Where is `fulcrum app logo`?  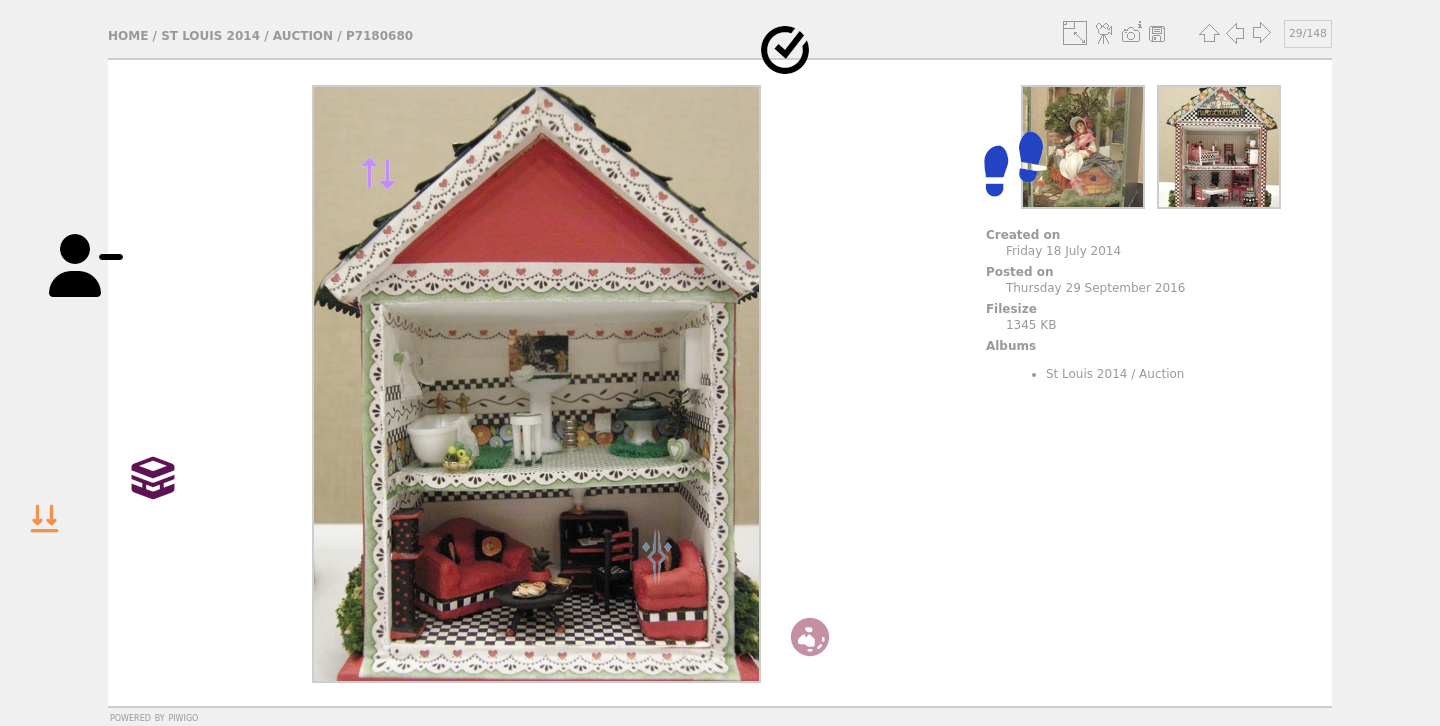
fulcrum app logo is located at coordinates (657, 557).